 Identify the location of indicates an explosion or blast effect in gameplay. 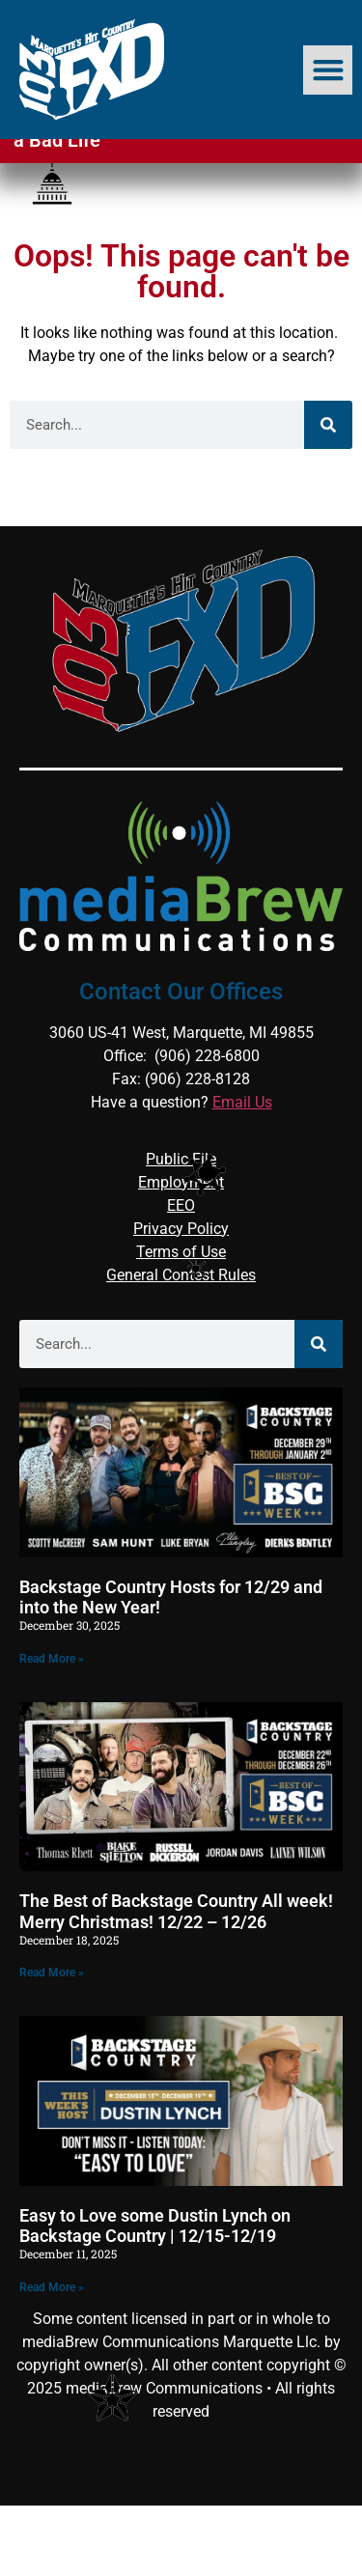
(196, 1269).